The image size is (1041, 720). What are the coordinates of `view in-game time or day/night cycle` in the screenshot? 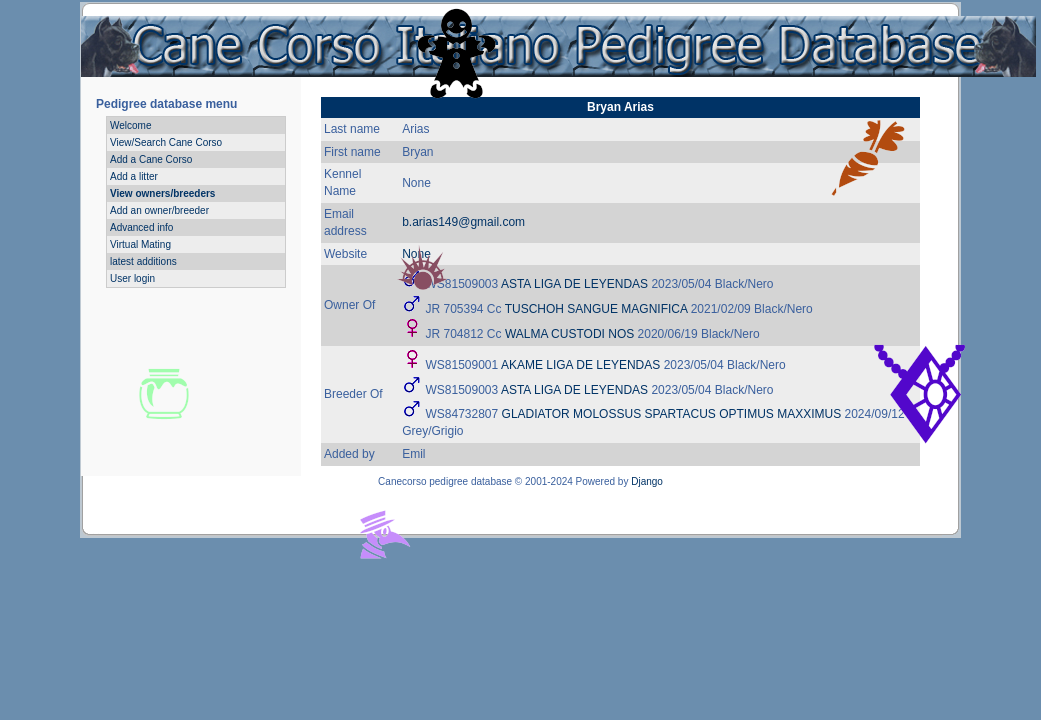 It's located at (422, 267).